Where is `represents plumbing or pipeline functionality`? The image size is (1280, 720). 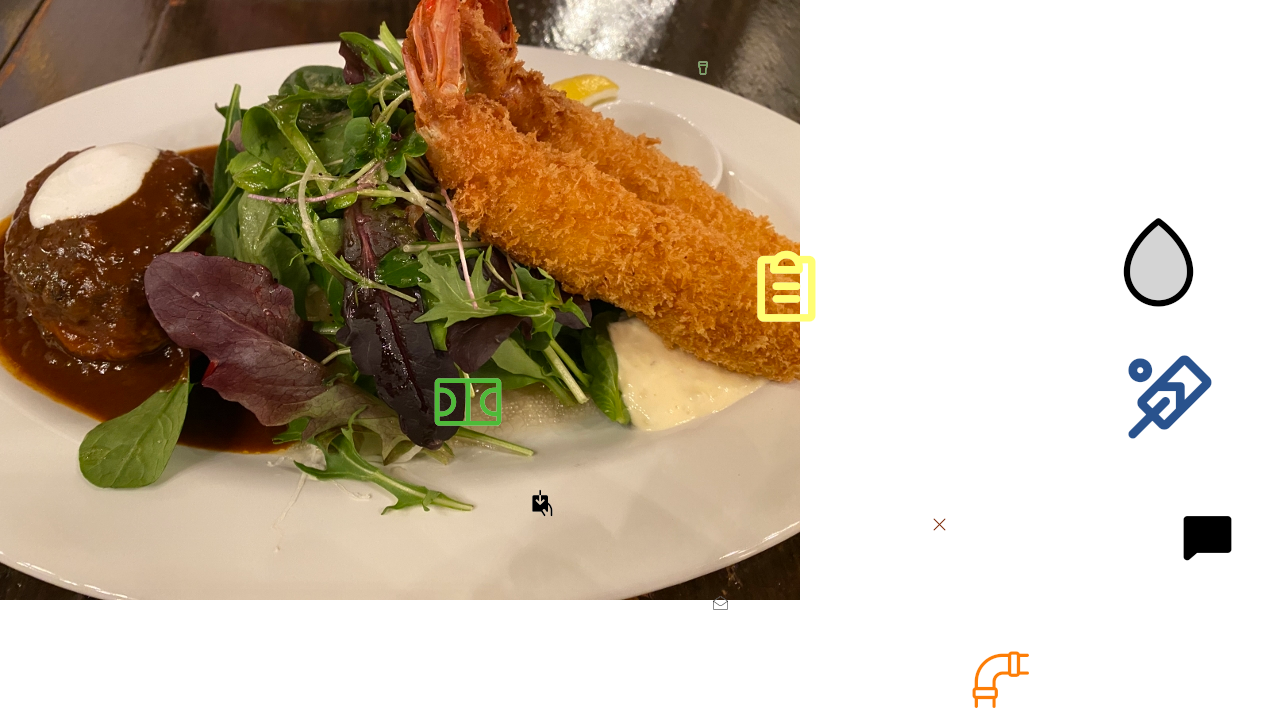
represents plumbing or pipeline functionality is located at coordinates (998, 677).